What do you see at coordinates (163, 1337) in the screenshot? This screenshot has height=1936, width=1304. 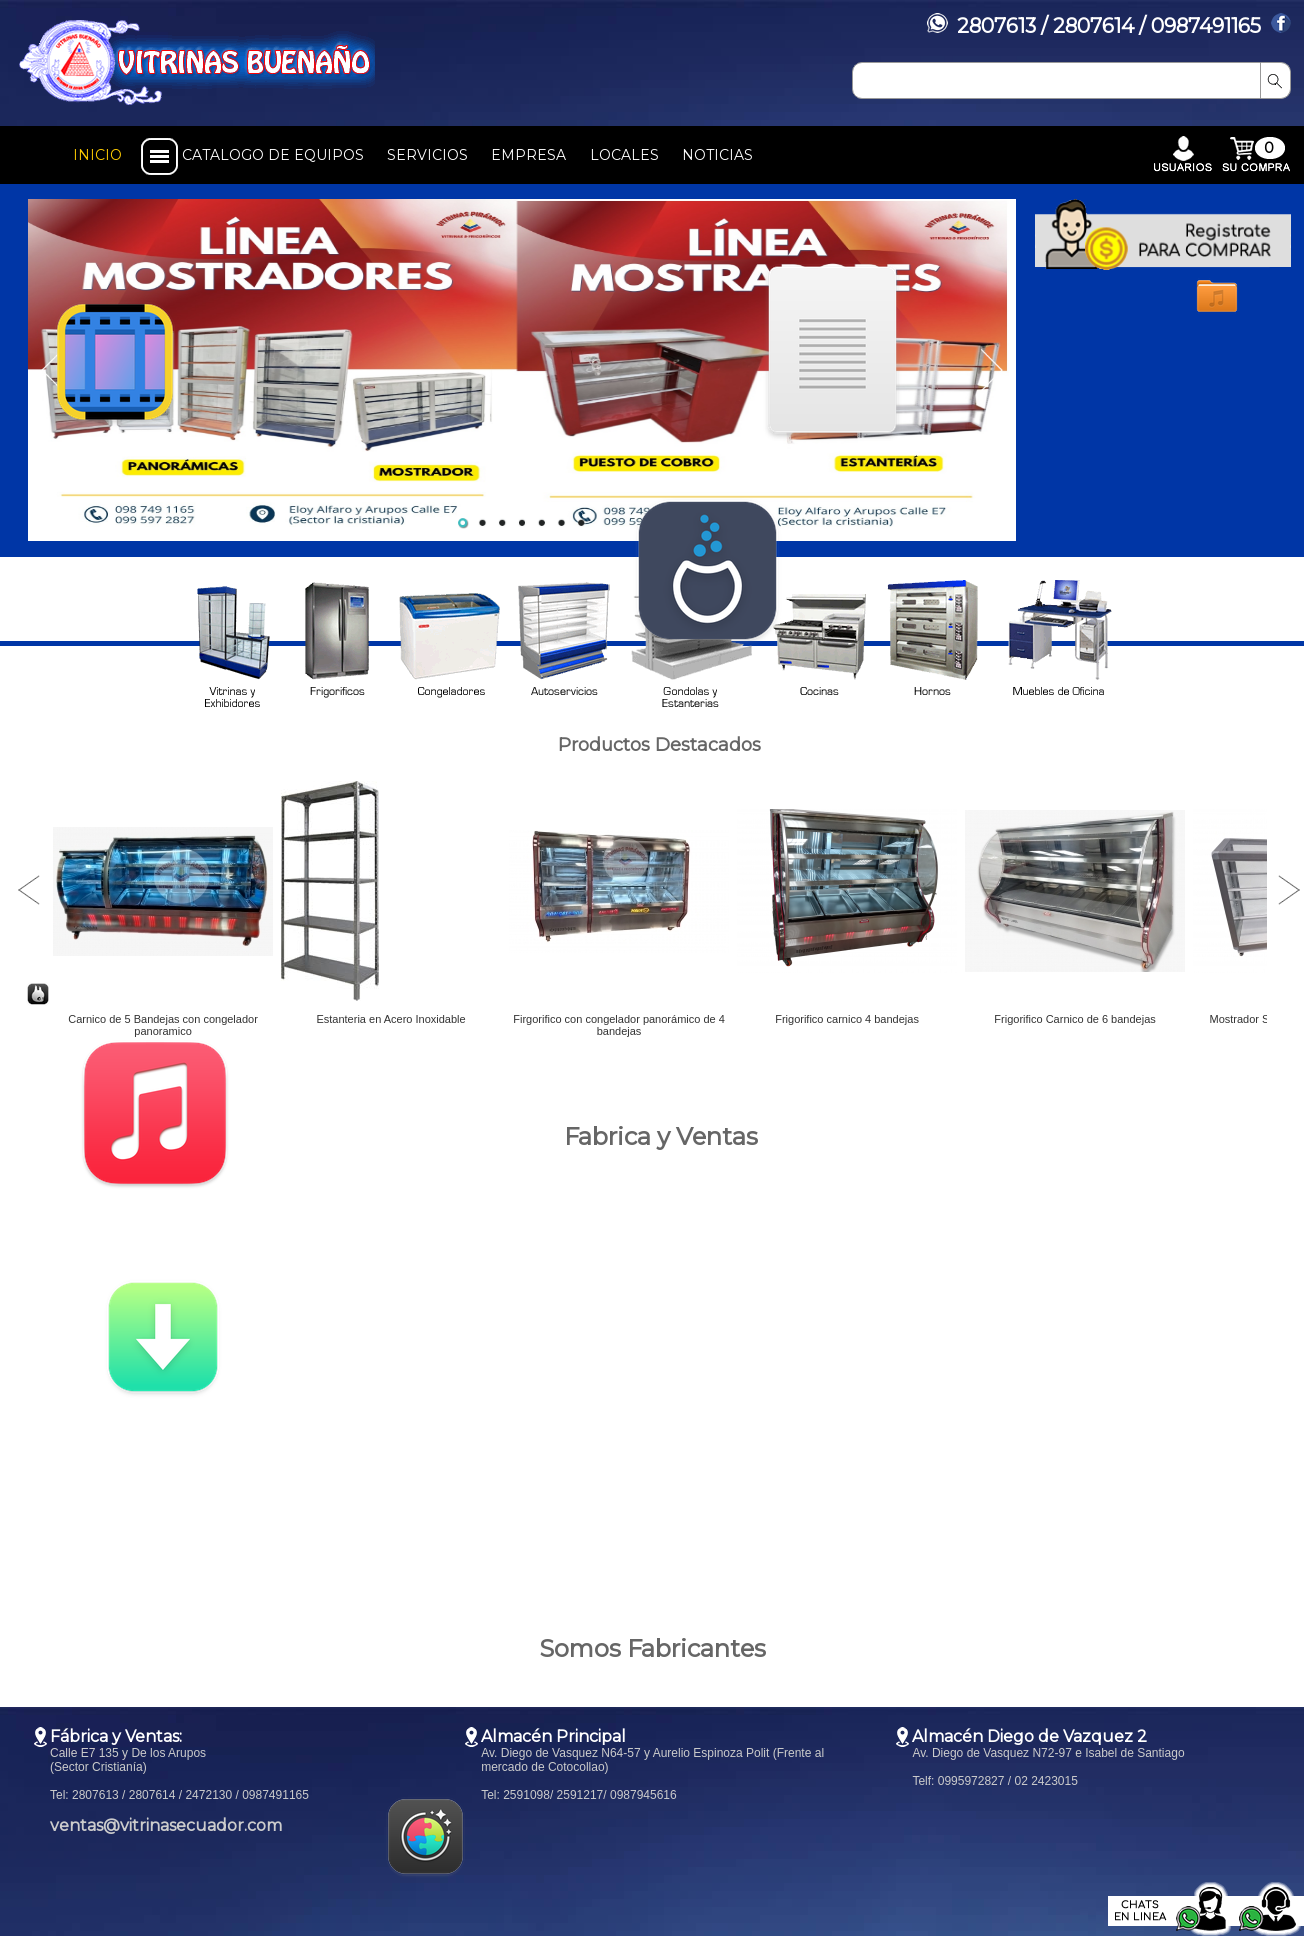 I see `save or download the current session` at bounding box center [163, 1337].